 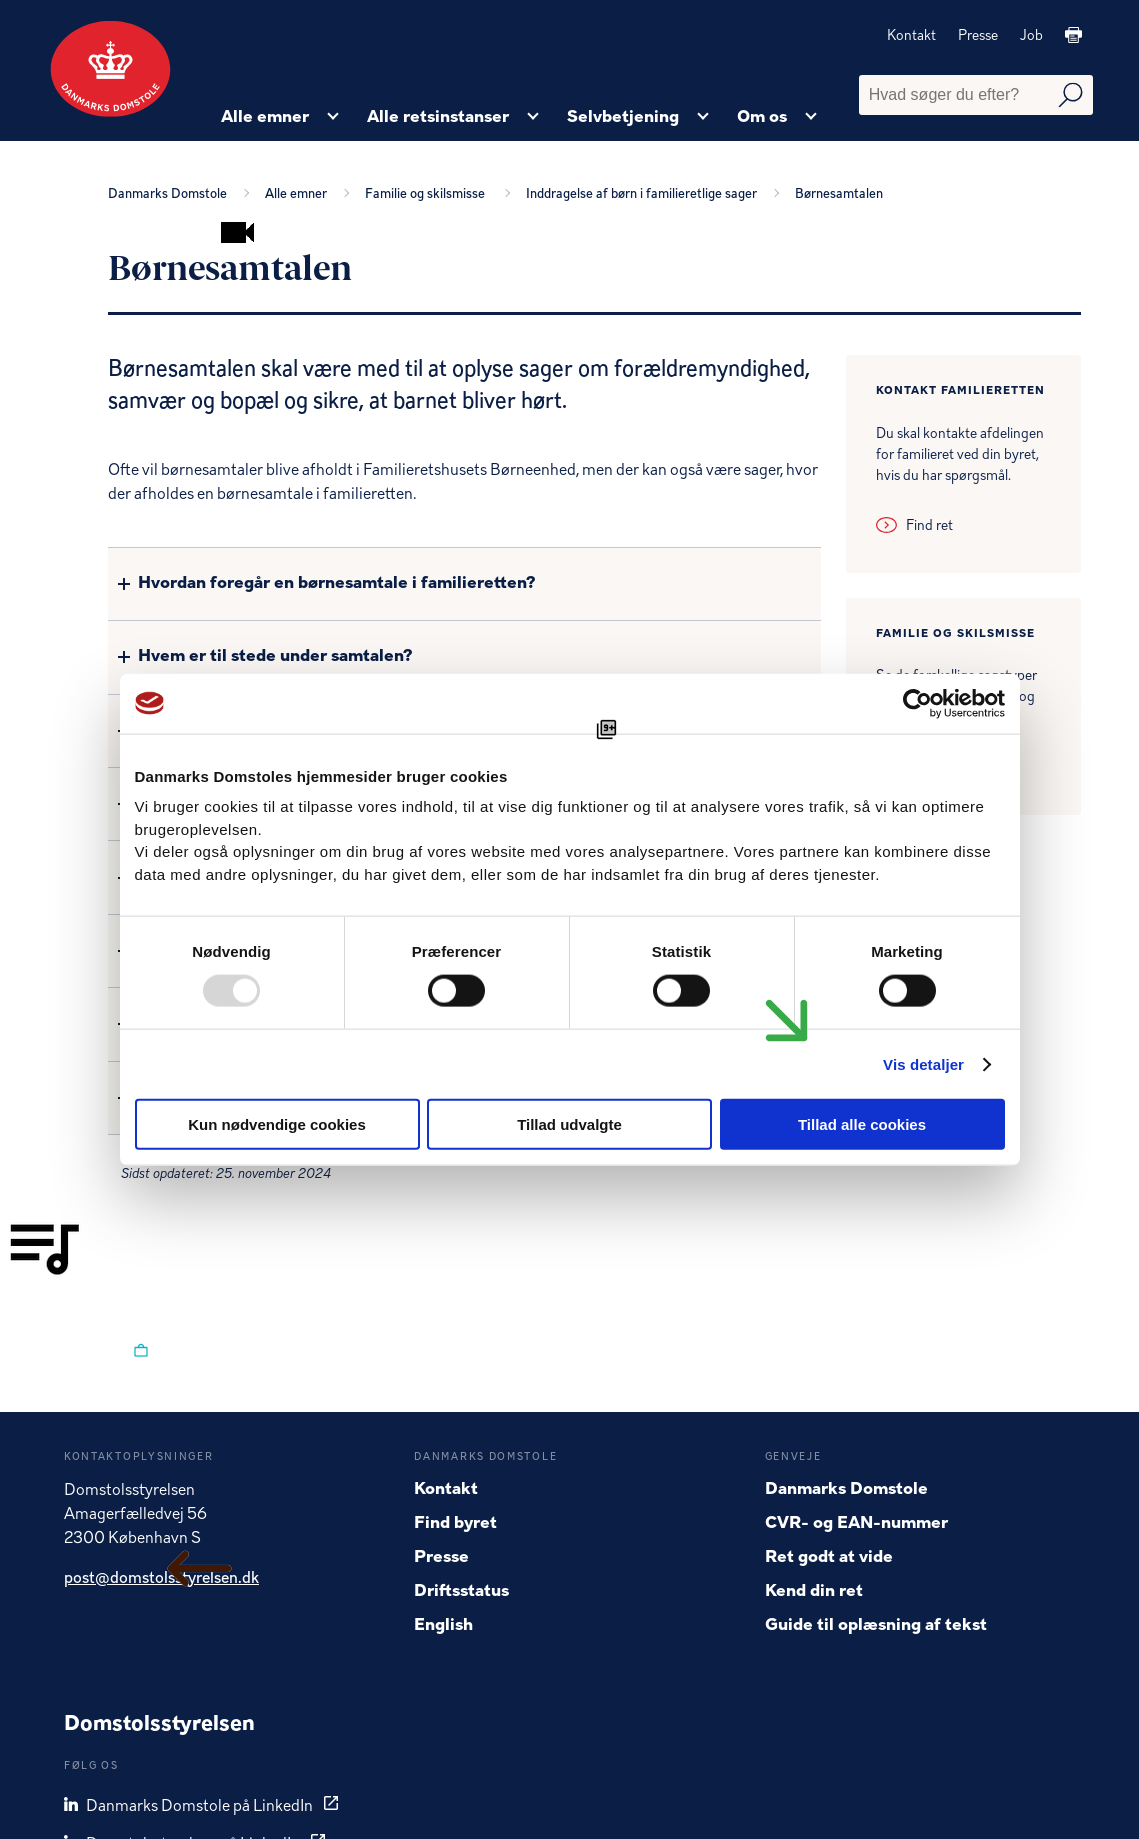 I want to click on view your shopping bag, so click(x=141, y=1351).